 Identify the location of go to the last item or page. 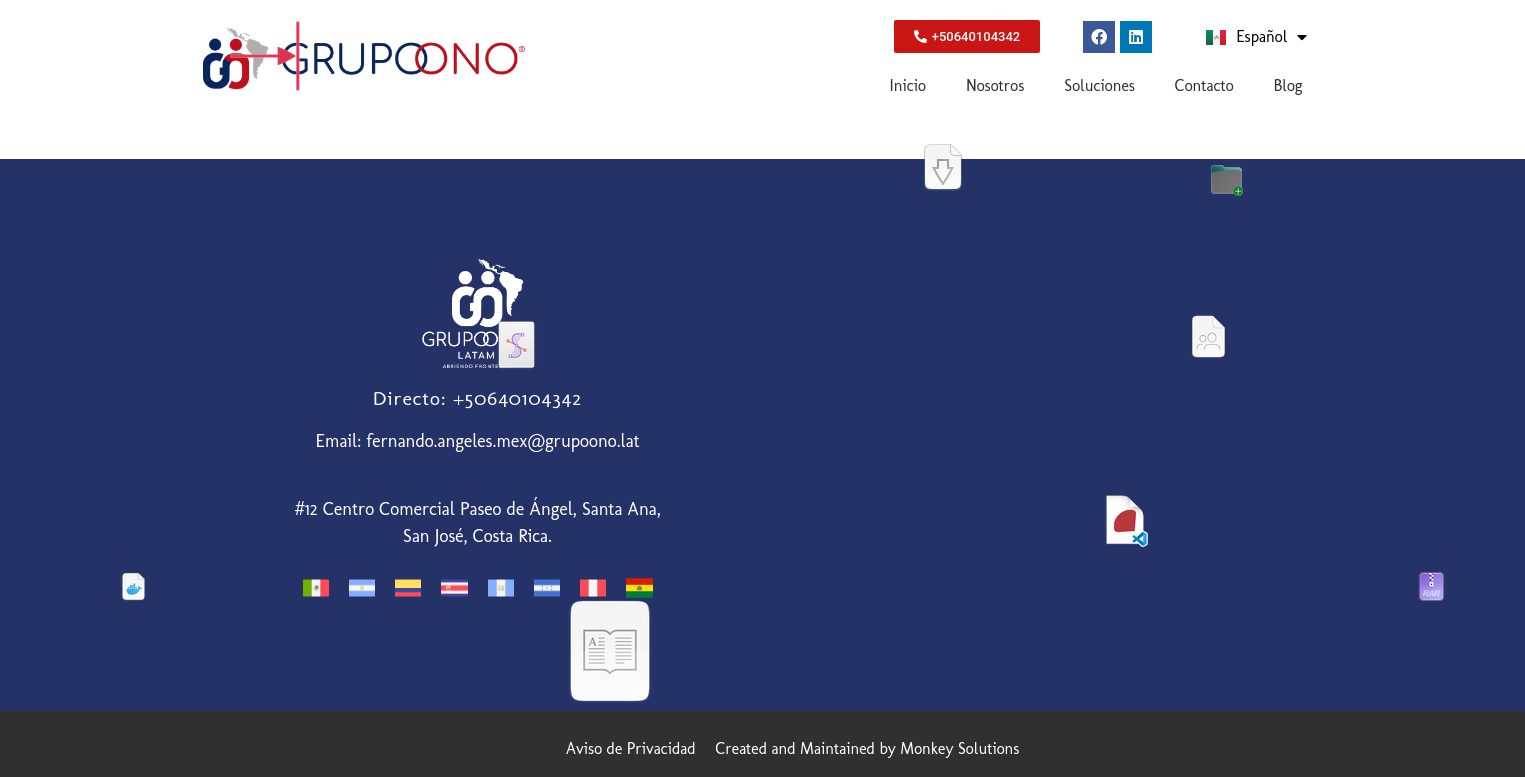
(265, 56).